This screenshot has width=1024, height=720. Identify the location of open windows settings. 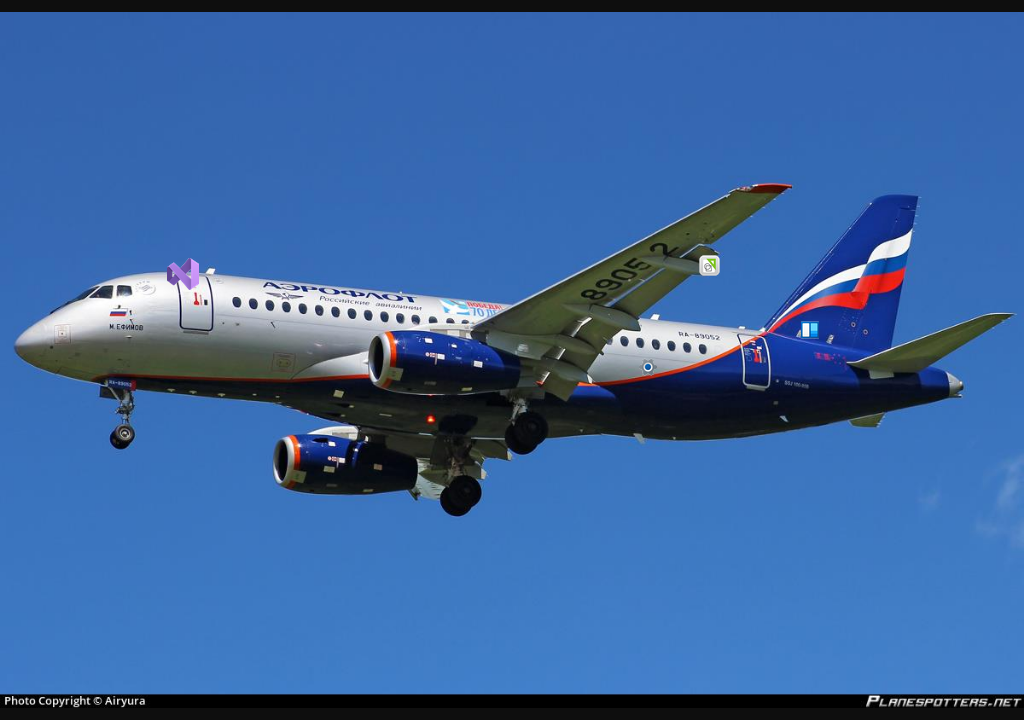
(648, 367).